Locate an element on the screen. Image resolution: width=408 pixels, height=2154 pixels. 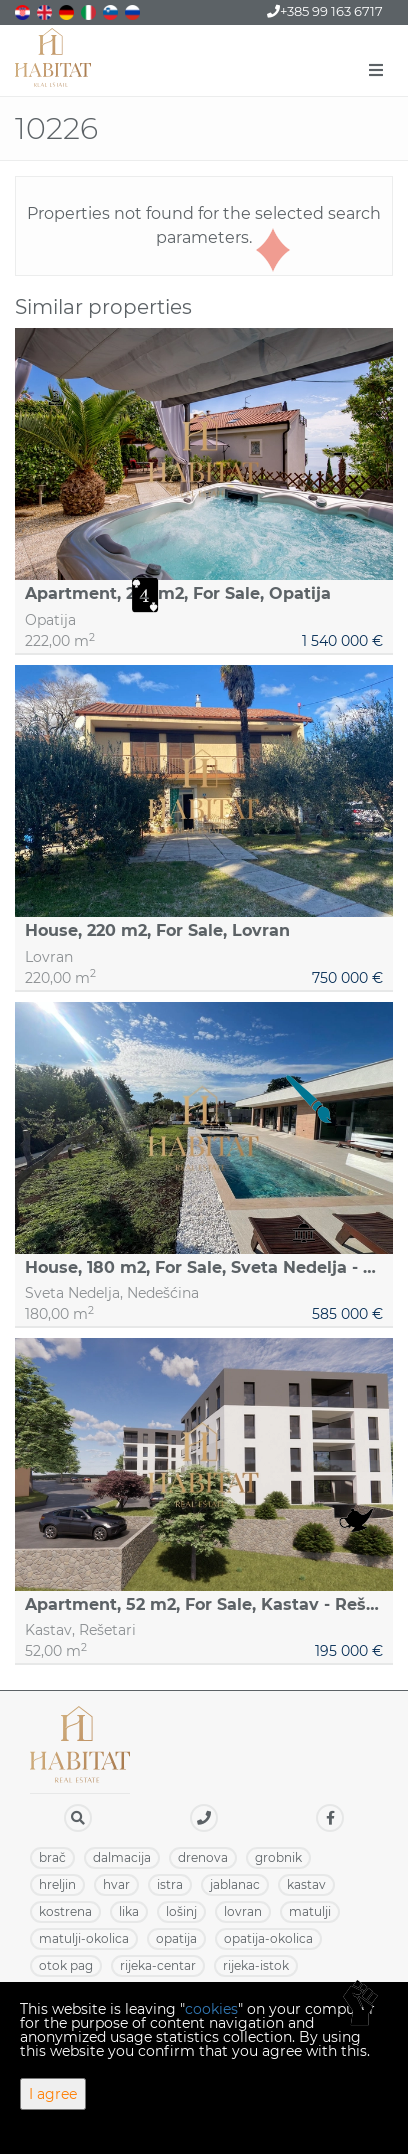
access drawing or painting tools is located at coordinates (309, 1099).